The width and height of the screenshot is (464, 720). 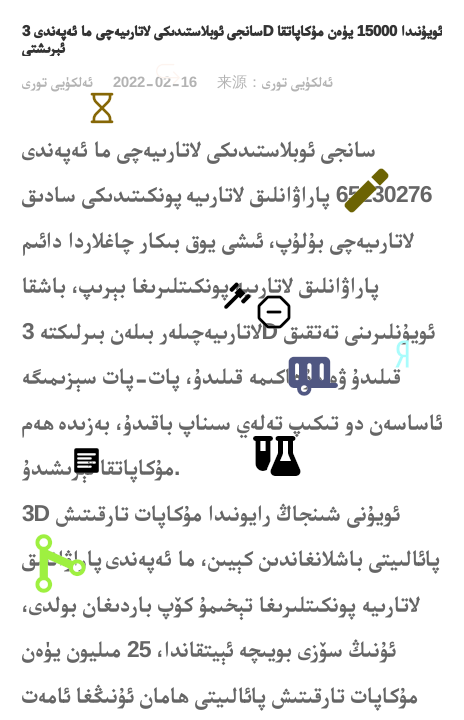 I want to click on align text to the left, so click(x=86, y=460).